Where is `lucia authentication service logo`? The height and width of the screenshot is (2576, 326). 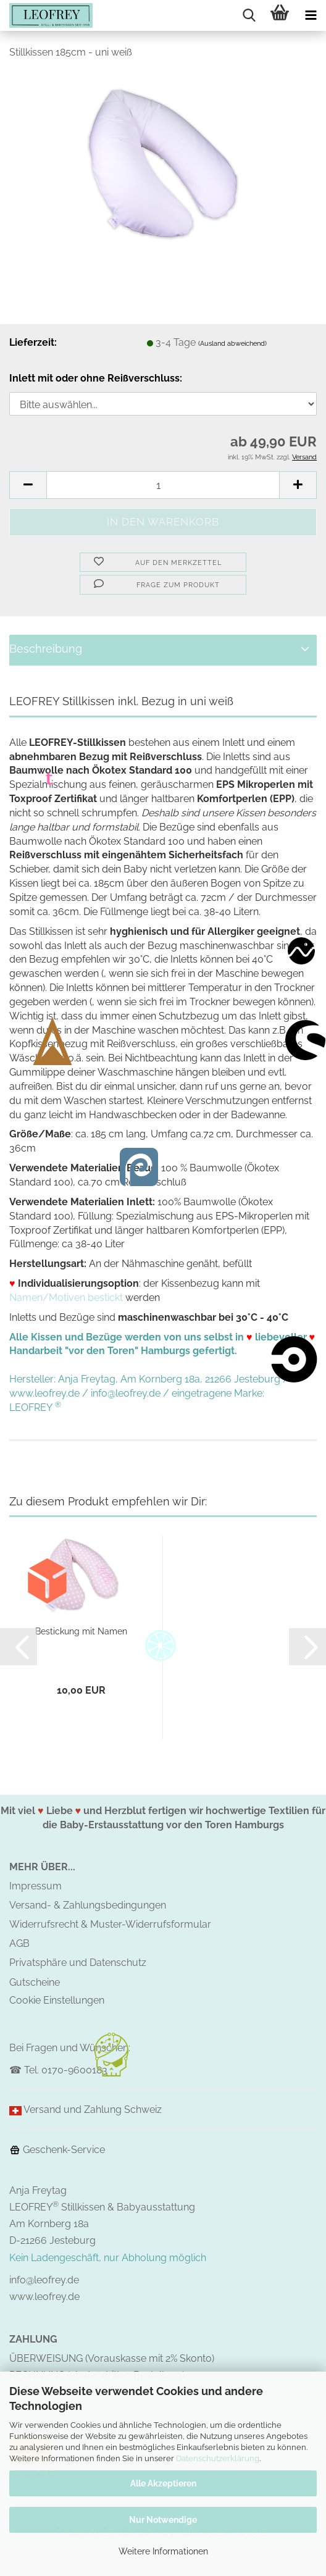
lucia authentication service logo is located at coordinates (52, 1041).